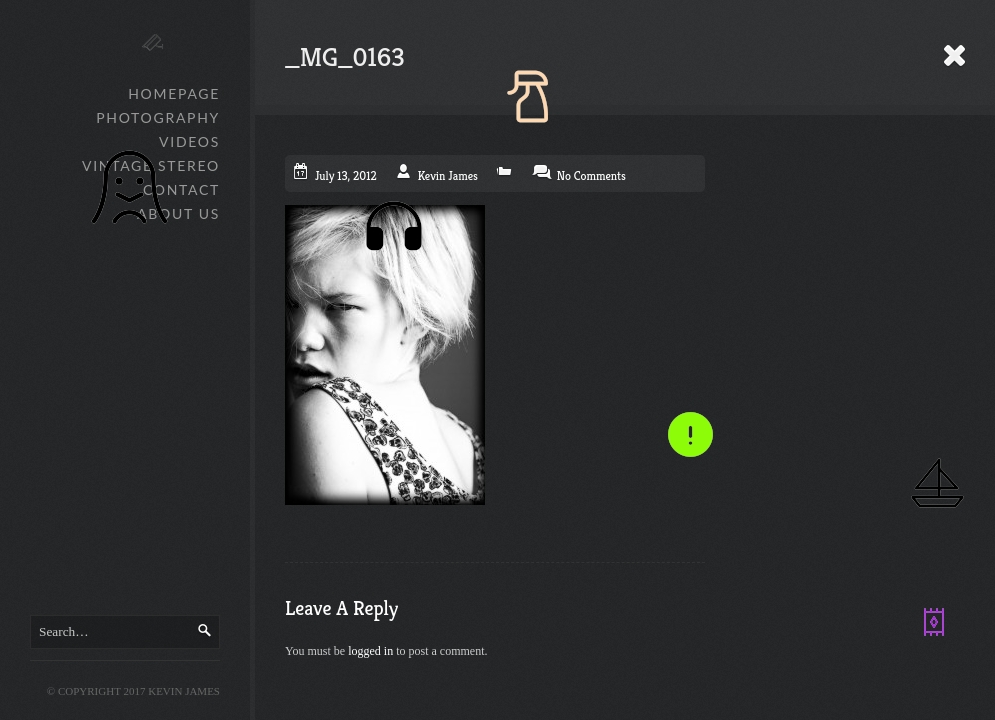 The image size is (995, 720). Describe the element at coordinates (934, 622) in the screenshot. I see `view rug or carpet product` at that location.